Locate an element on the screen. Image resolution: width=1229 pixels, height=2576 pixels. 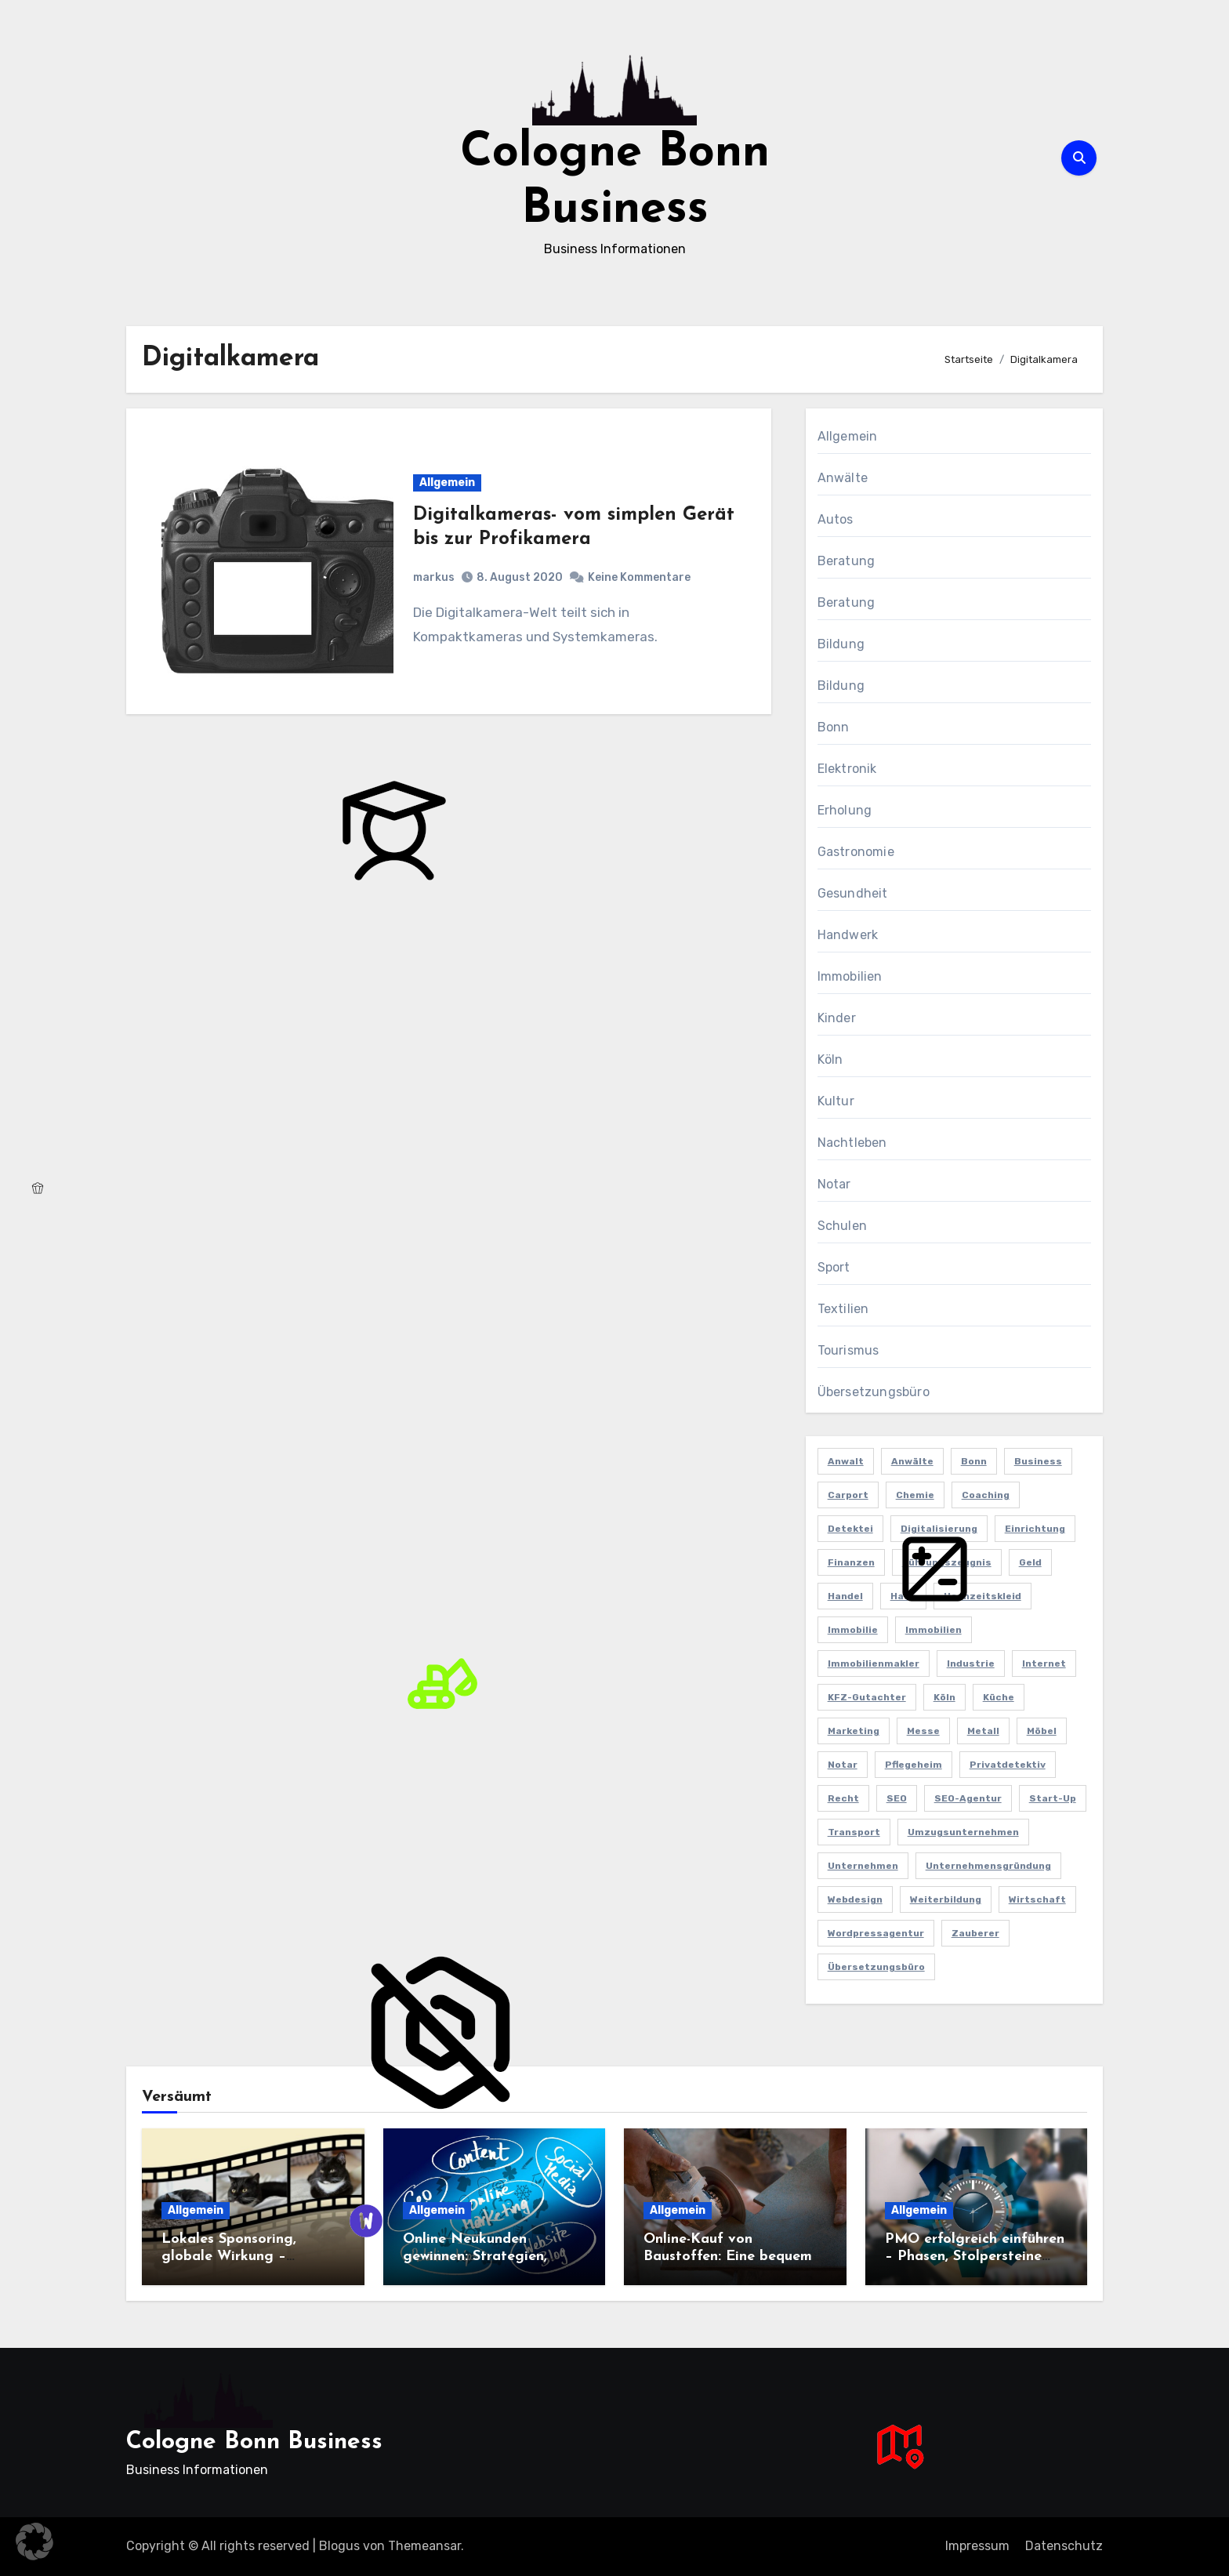
view student profile is located at coordinates (394, 833).